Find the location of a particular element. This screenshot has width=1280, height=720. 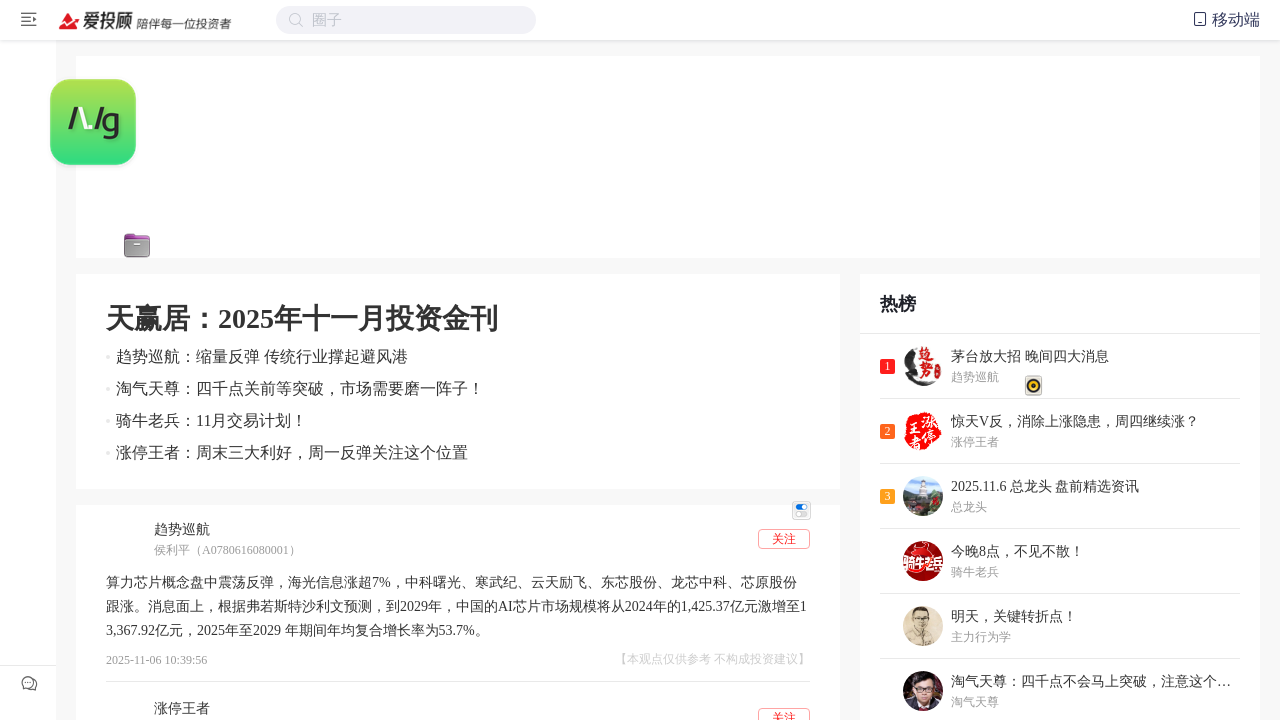

open rhythmbox music player is located at coordinates (1033, 385).